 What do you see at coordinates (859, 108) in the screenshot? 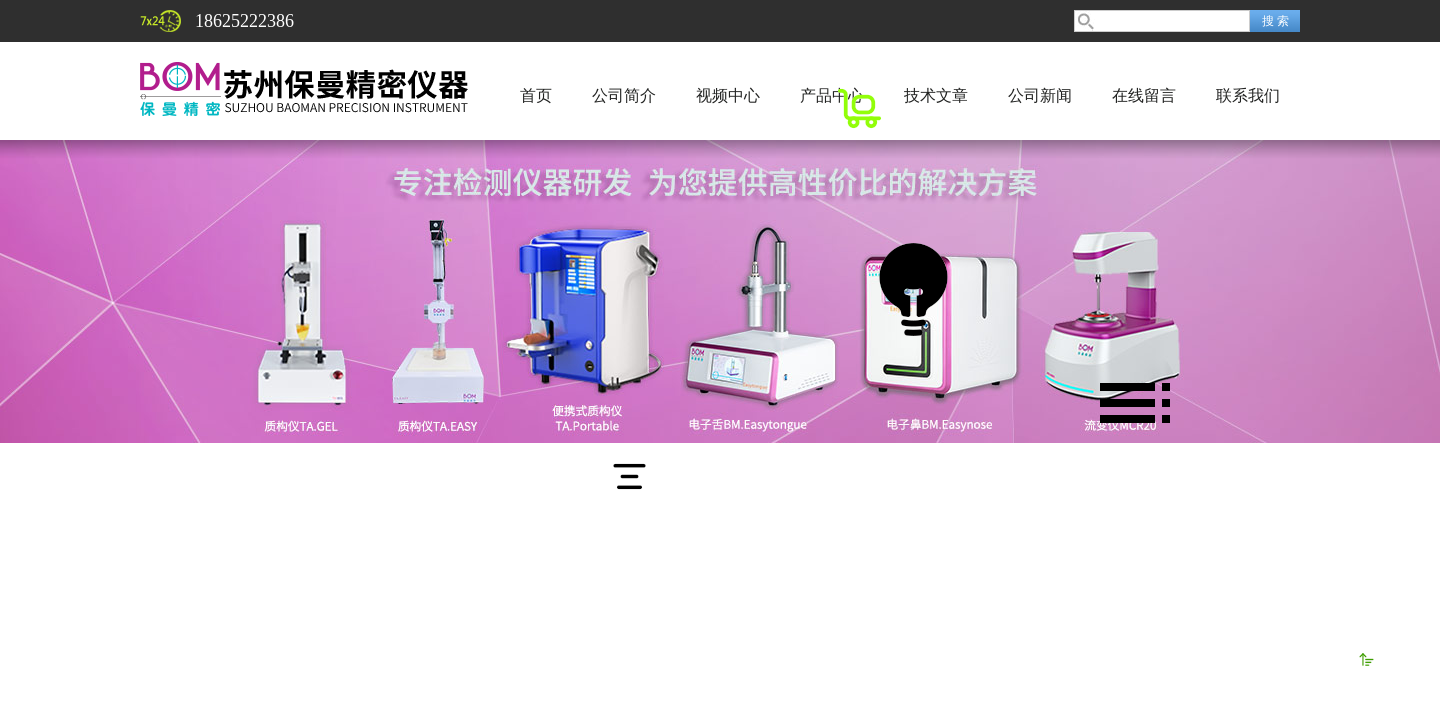
I see `view shipping or delivery status` at bounding box center [859, 108].